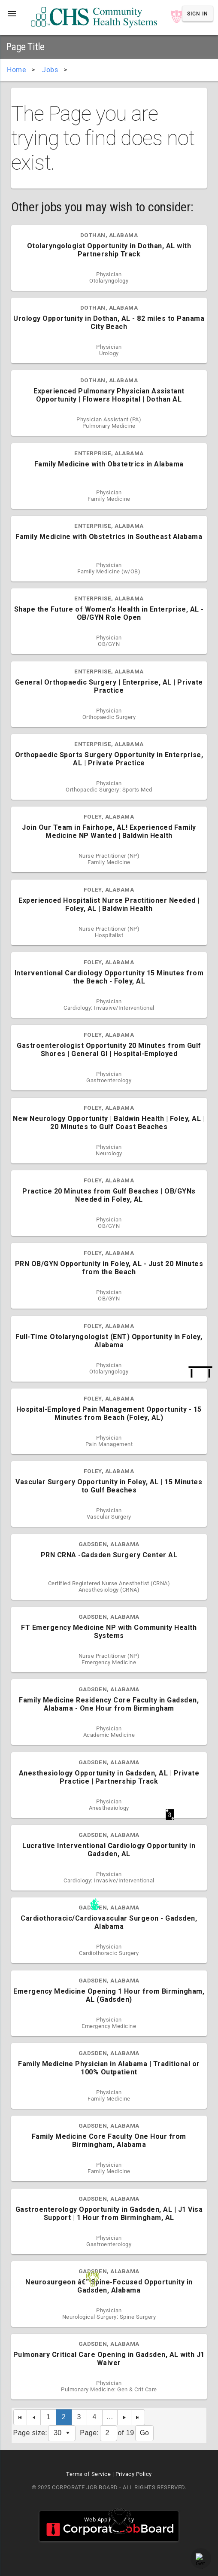  Describe the element at coordinates (176, 17) in the screenshot. I see `access tribal or cultural themed game content` at that location.